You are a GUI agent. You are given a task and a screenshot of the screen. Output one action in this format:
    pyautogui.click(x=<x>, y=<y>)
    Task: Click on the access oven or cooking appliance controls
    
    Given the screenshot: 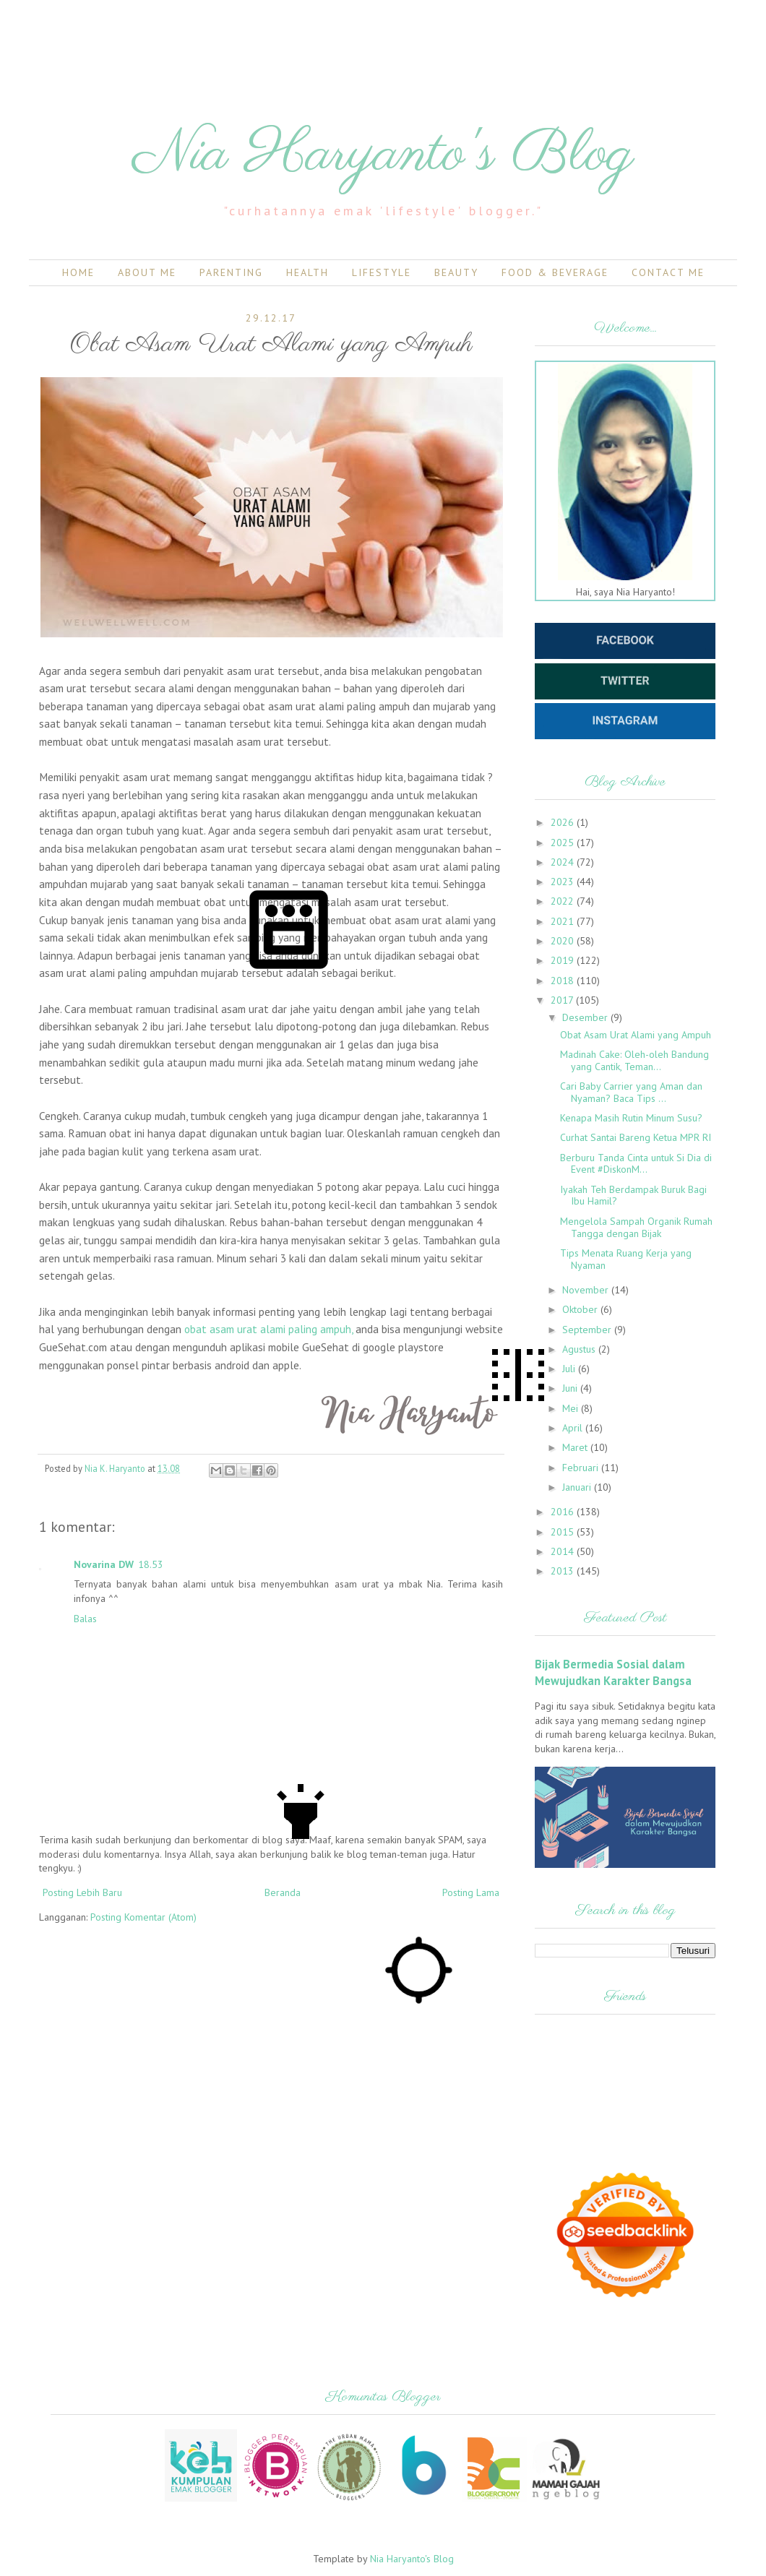 What is the action you would take?
    pyautogui.click(x=288, y=929)
    